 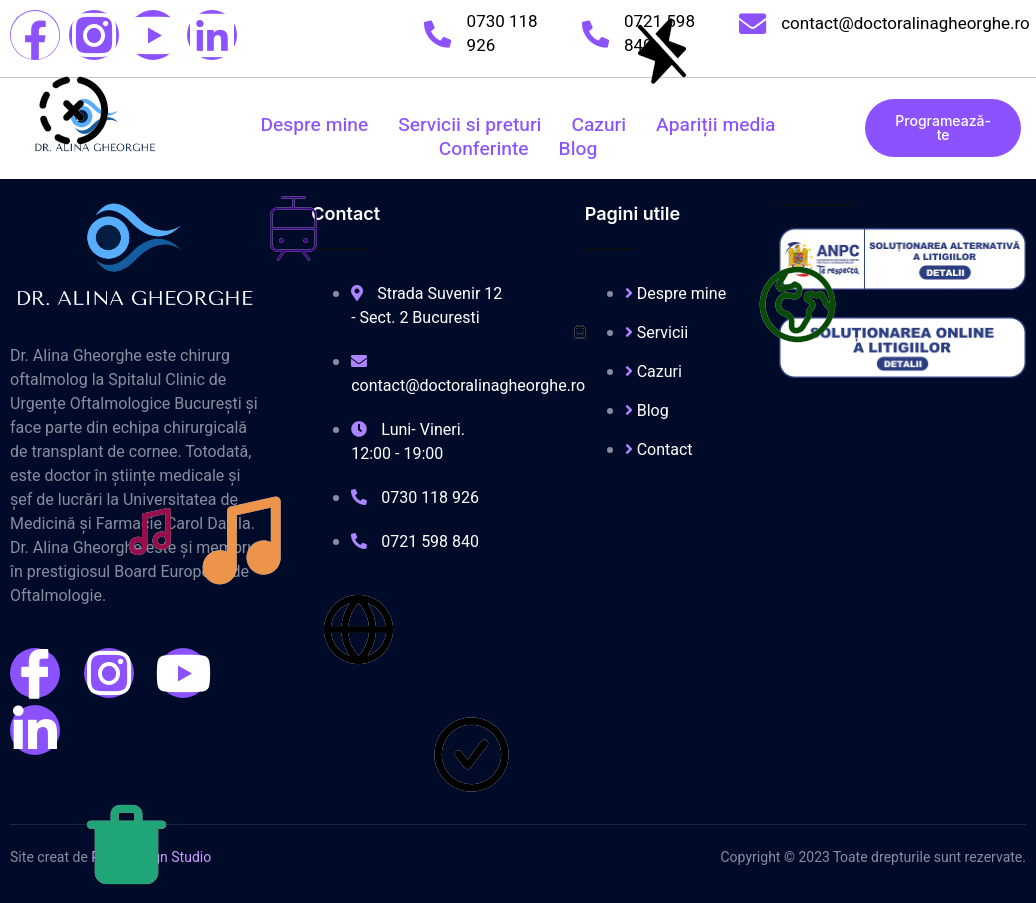 I want to click on cancel or stop a process in progress, so click(x=73, y=110).